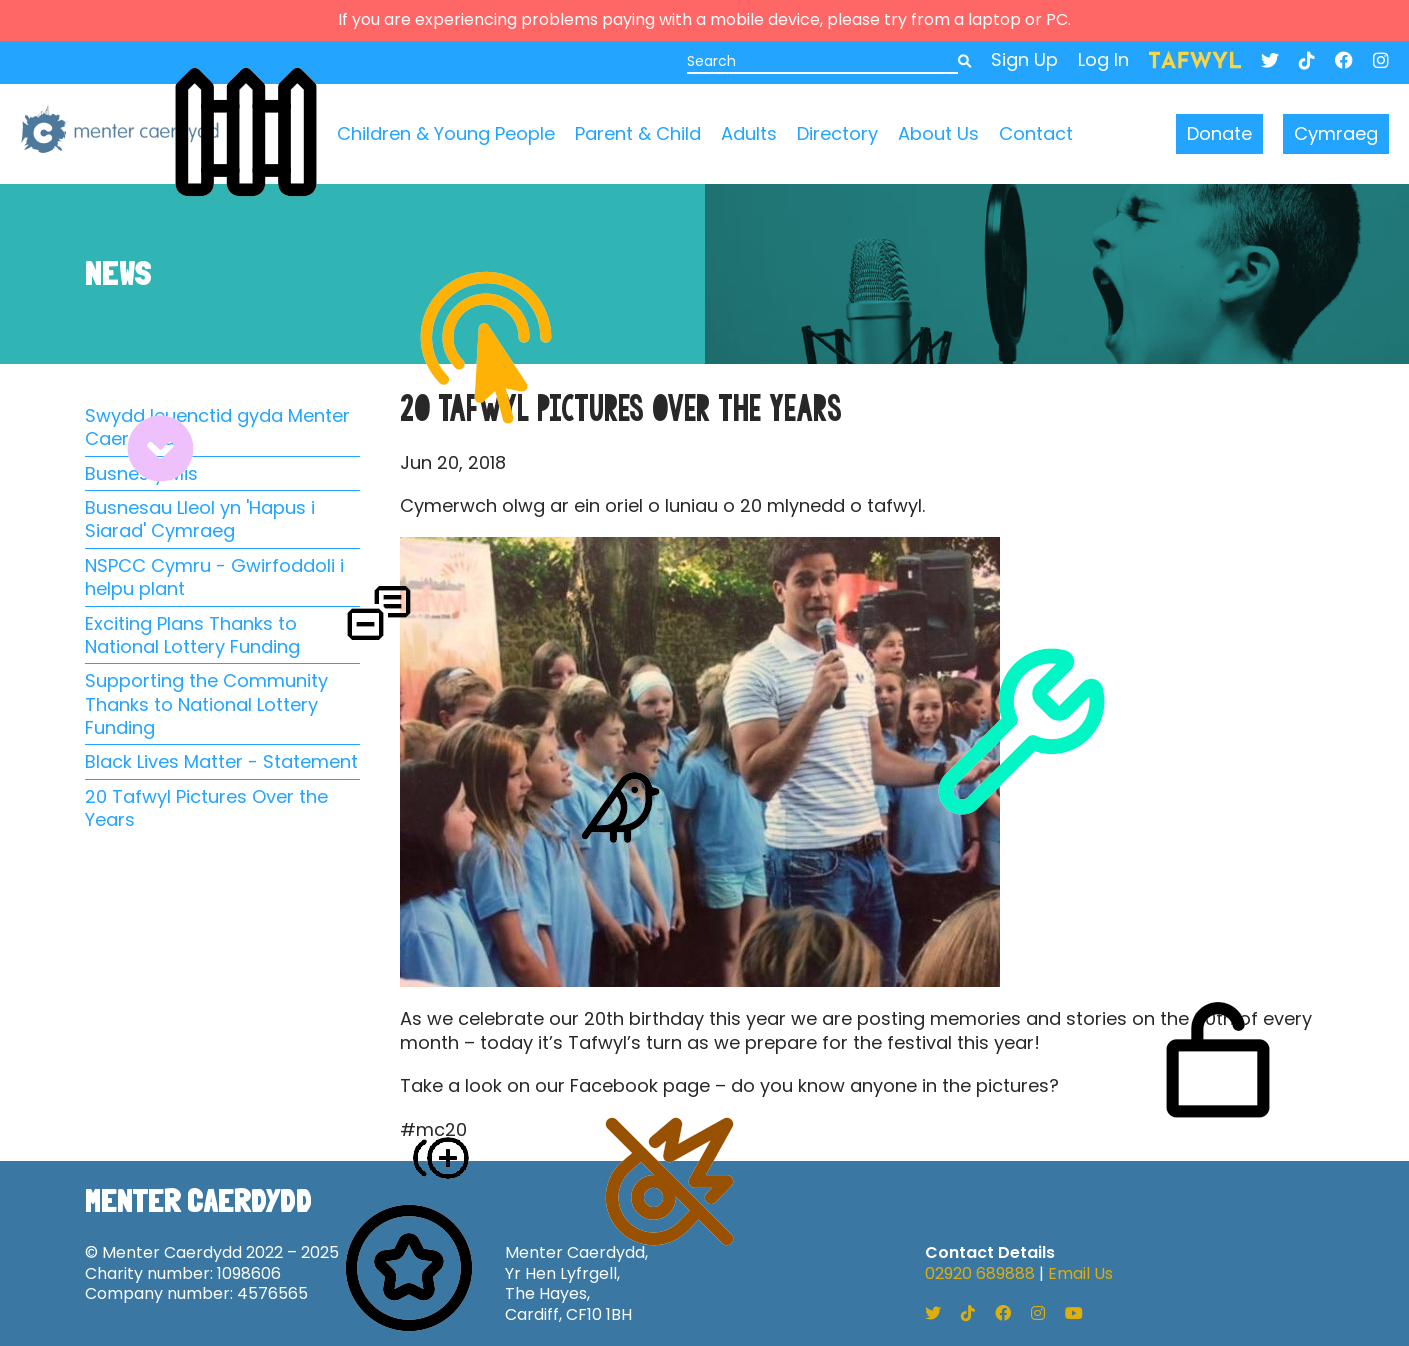 Image resolution: width=1409 pixels, height=1346 pixels. Describe the element at coordinates (160, 448) in the screenshot. I see `expand to show more content` at that location.